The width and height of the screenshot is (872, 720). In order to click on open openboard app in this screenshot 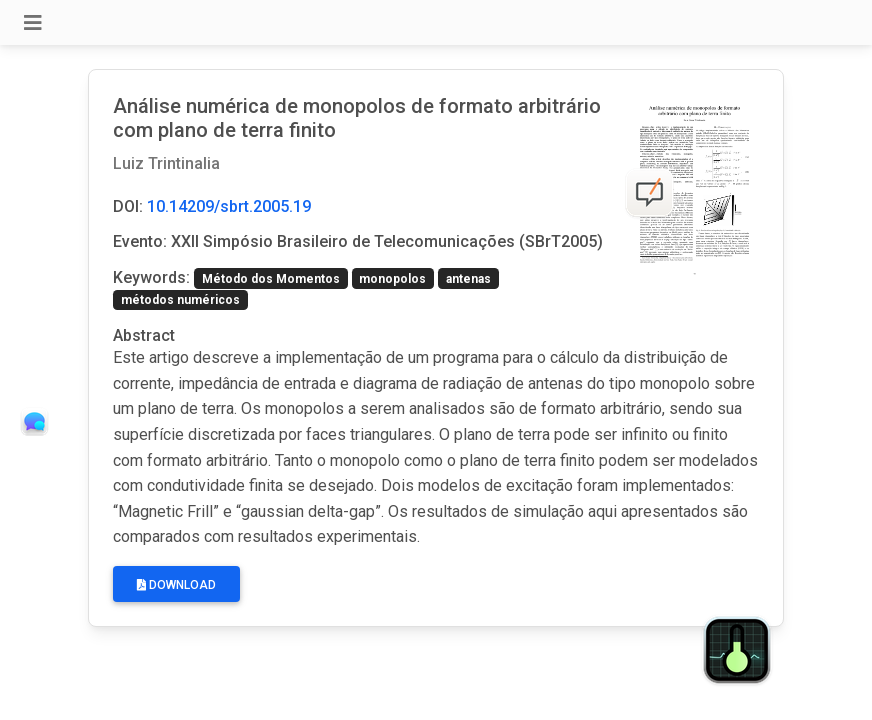, I will do `click(649, 192)`.